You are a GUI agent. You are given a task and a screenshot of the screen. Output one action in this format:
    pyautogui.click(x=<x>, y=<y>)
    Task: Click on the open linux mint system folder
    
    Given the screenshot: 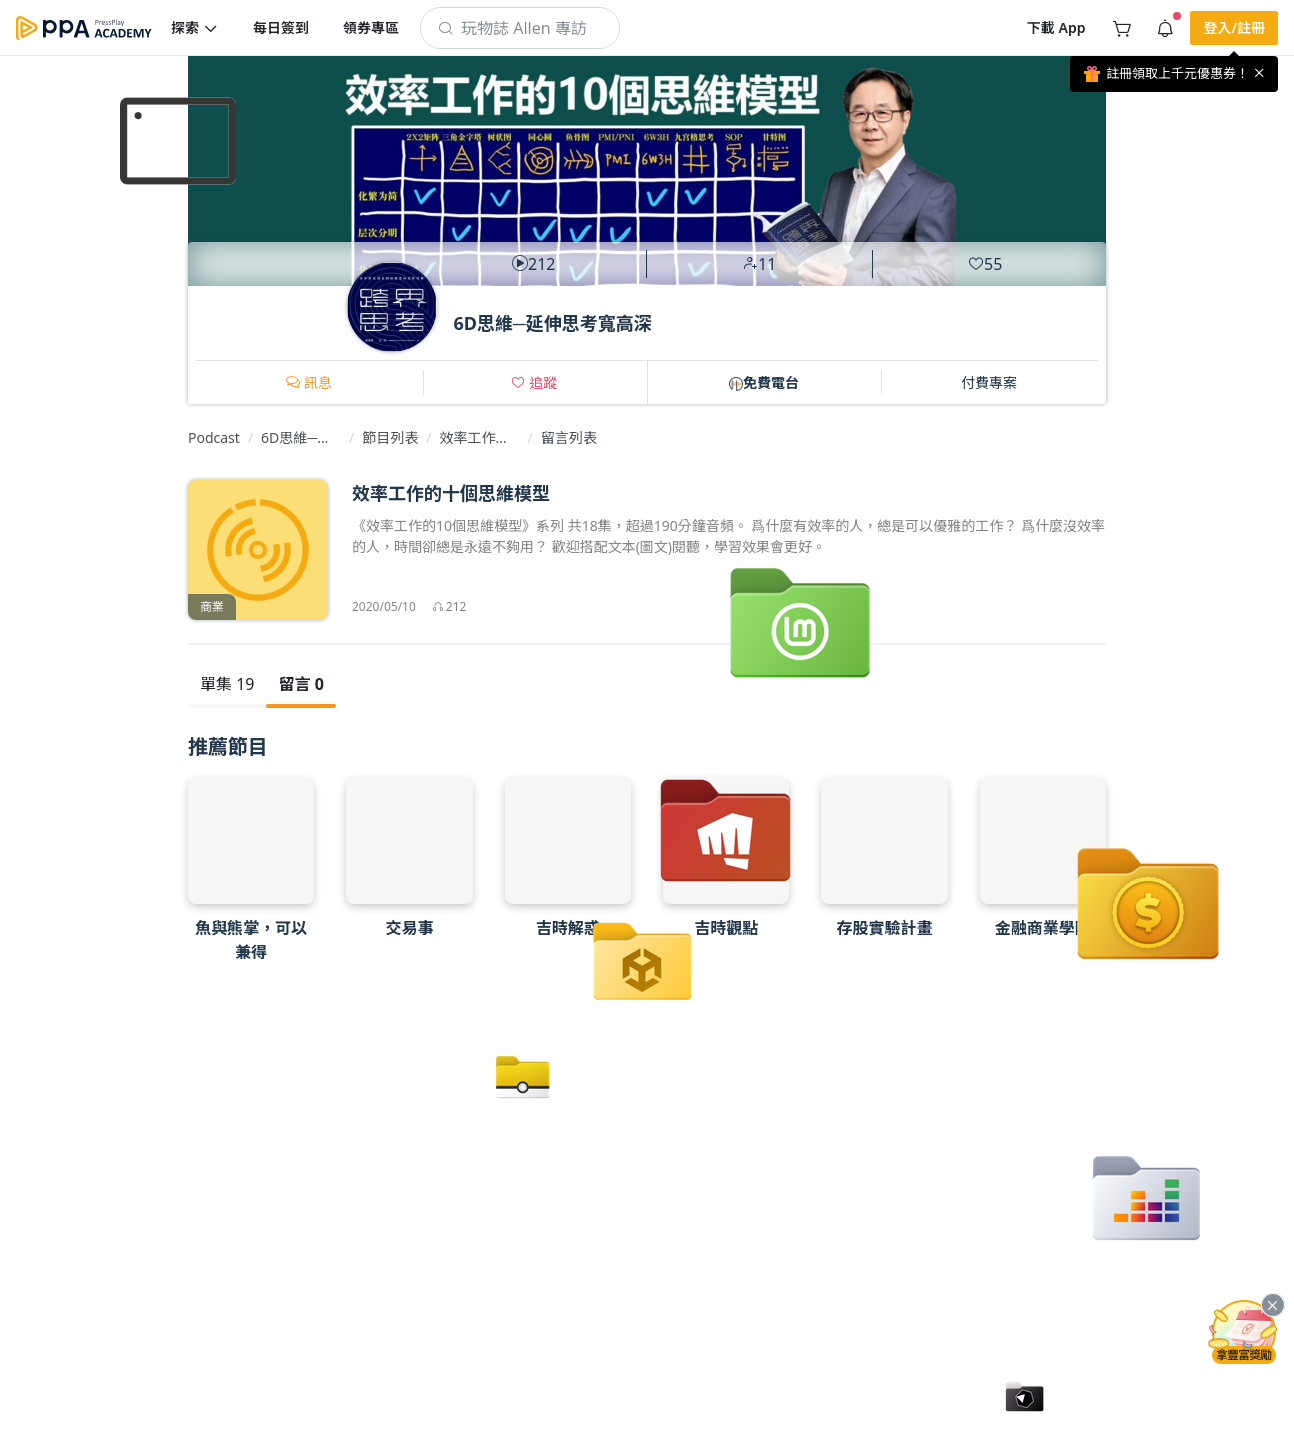 What is the action you would take?
    pyautogui.click(x=799, y=626)
    